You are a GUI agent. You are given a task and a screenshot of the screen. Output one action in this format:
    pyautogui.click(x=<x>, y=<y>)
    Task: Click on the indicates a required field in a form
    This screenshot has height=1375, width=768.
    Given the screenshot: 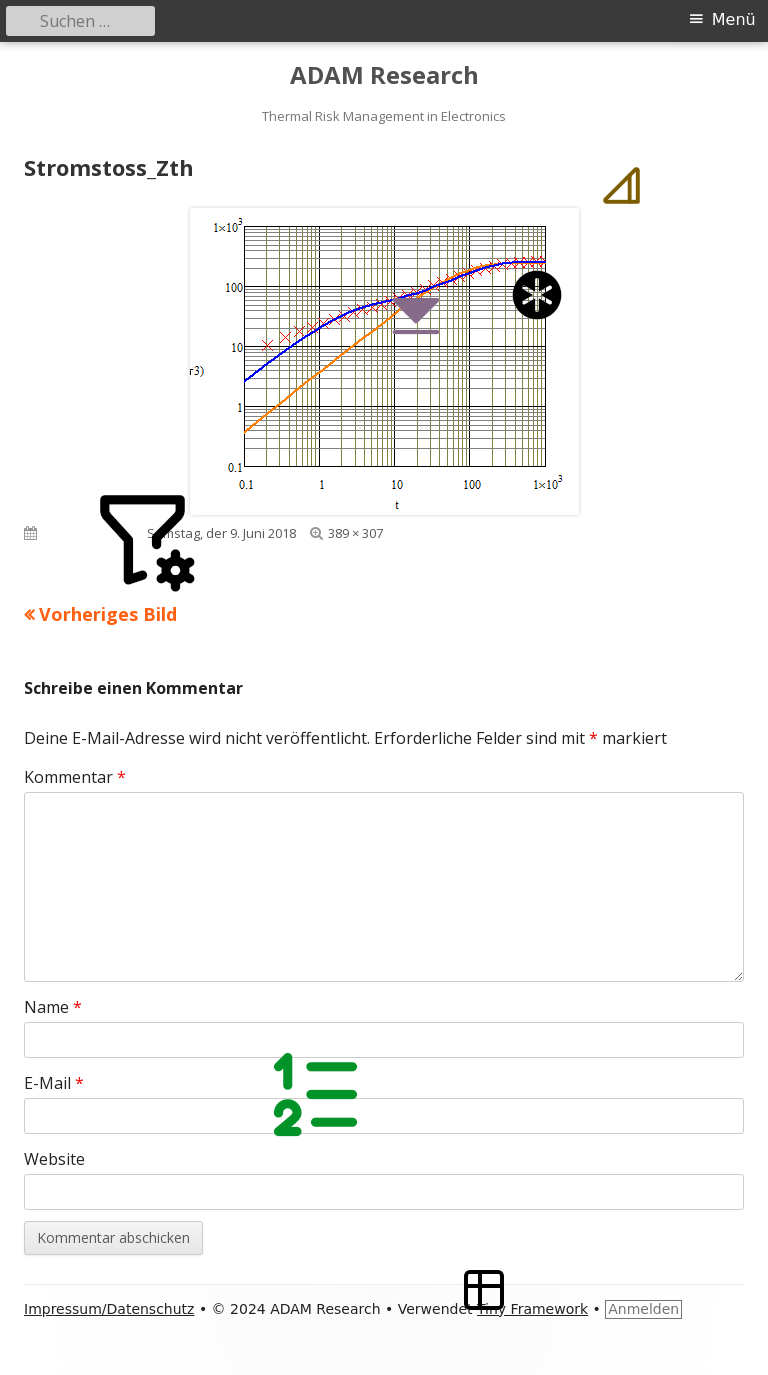 What is the action you would take?
    pyautogui.click(x=537, y=295)
    